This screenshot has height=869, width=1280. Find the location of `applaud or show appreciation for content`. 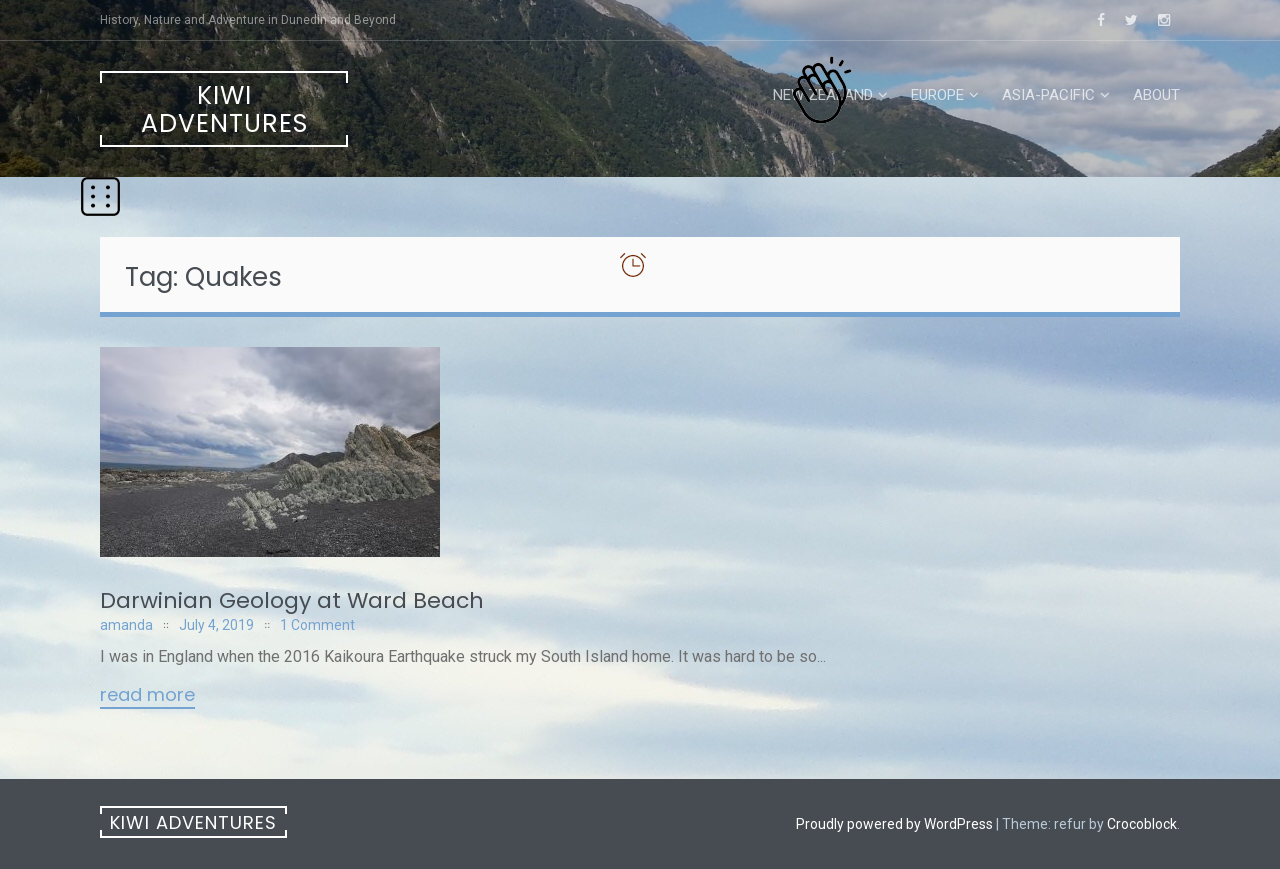

applaud or show appreciation for content is located at coordinates (821, 90).